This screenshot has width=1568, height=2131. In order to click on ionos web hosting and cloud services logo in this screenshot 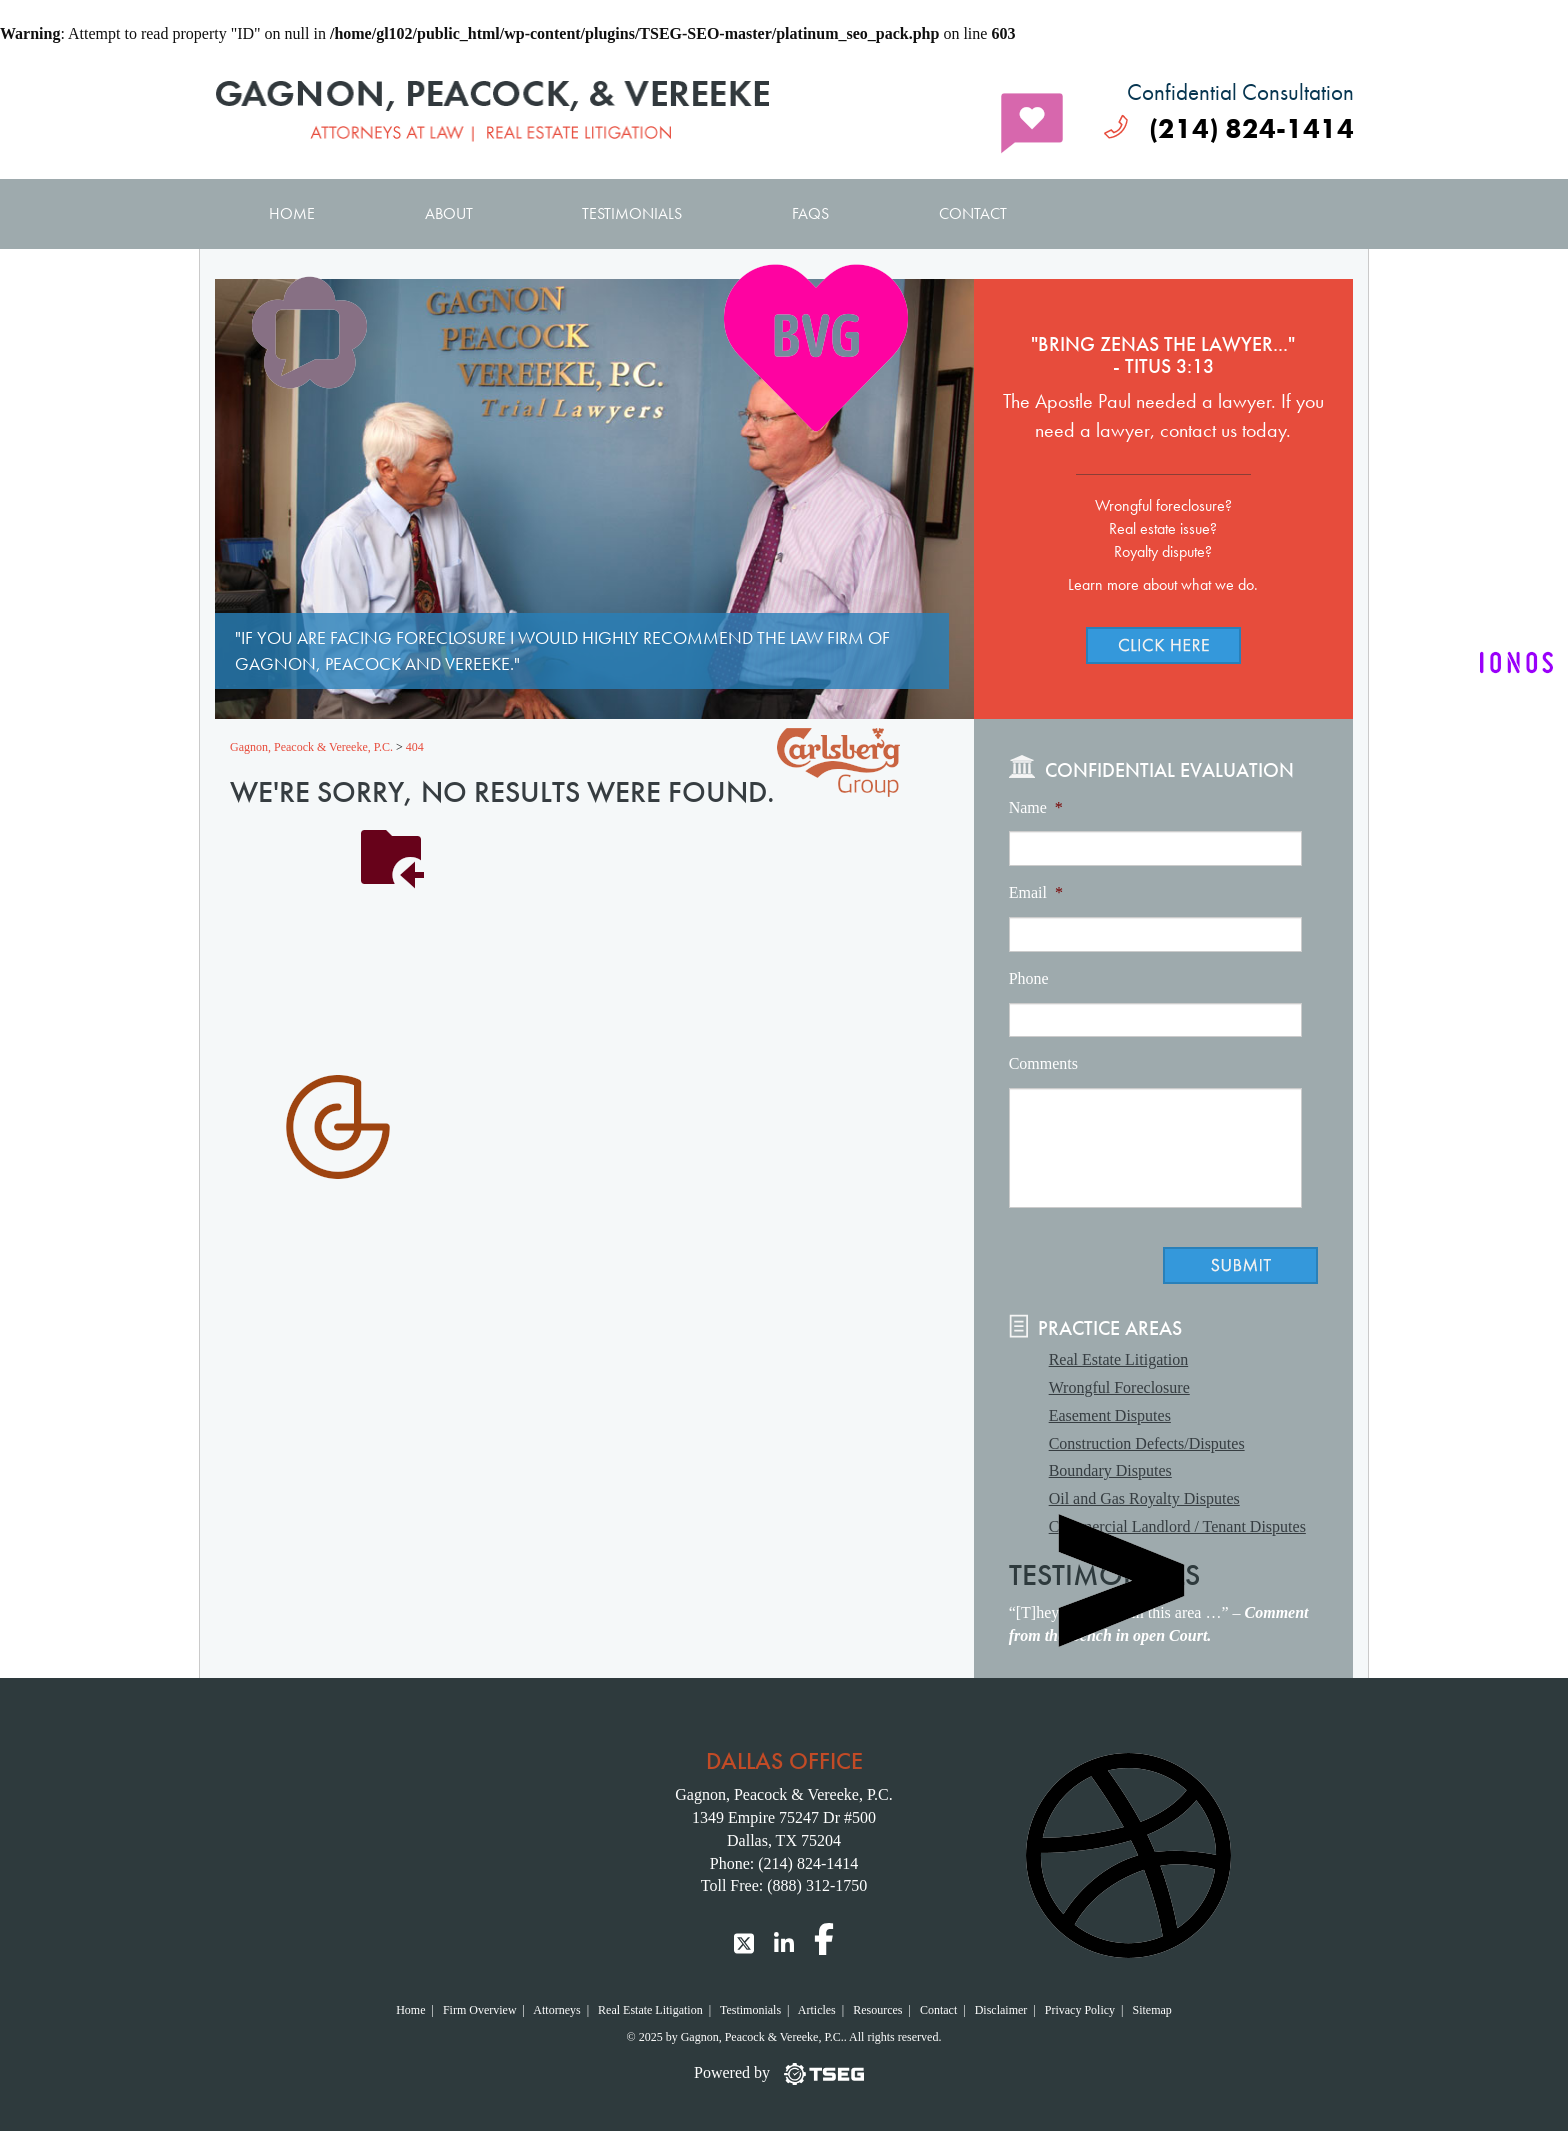, I will do `click(1516, 662)`.